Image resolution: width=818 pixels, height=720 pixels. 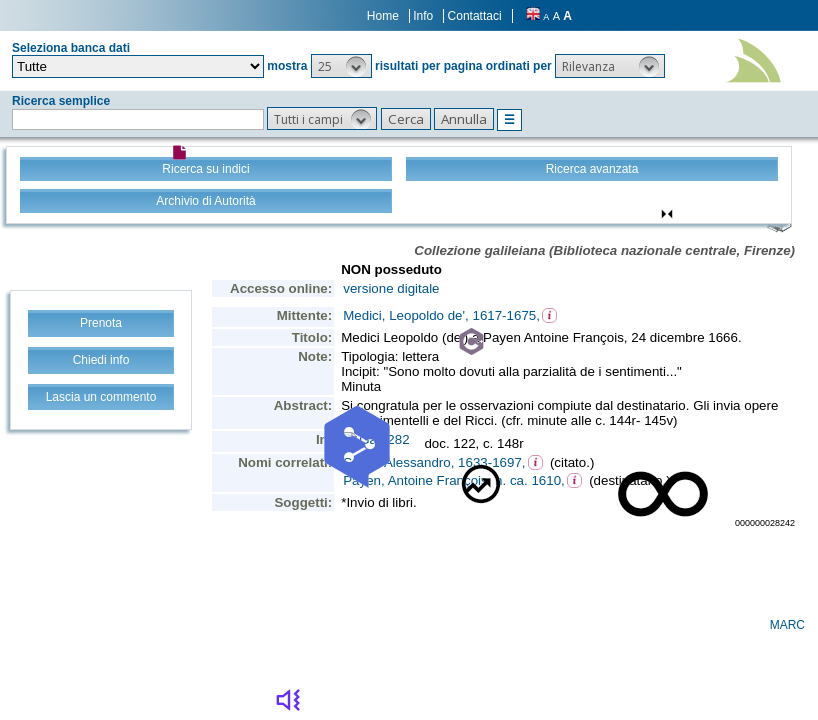 I want to click on open DeepL translator, so click(x=357, y=447).